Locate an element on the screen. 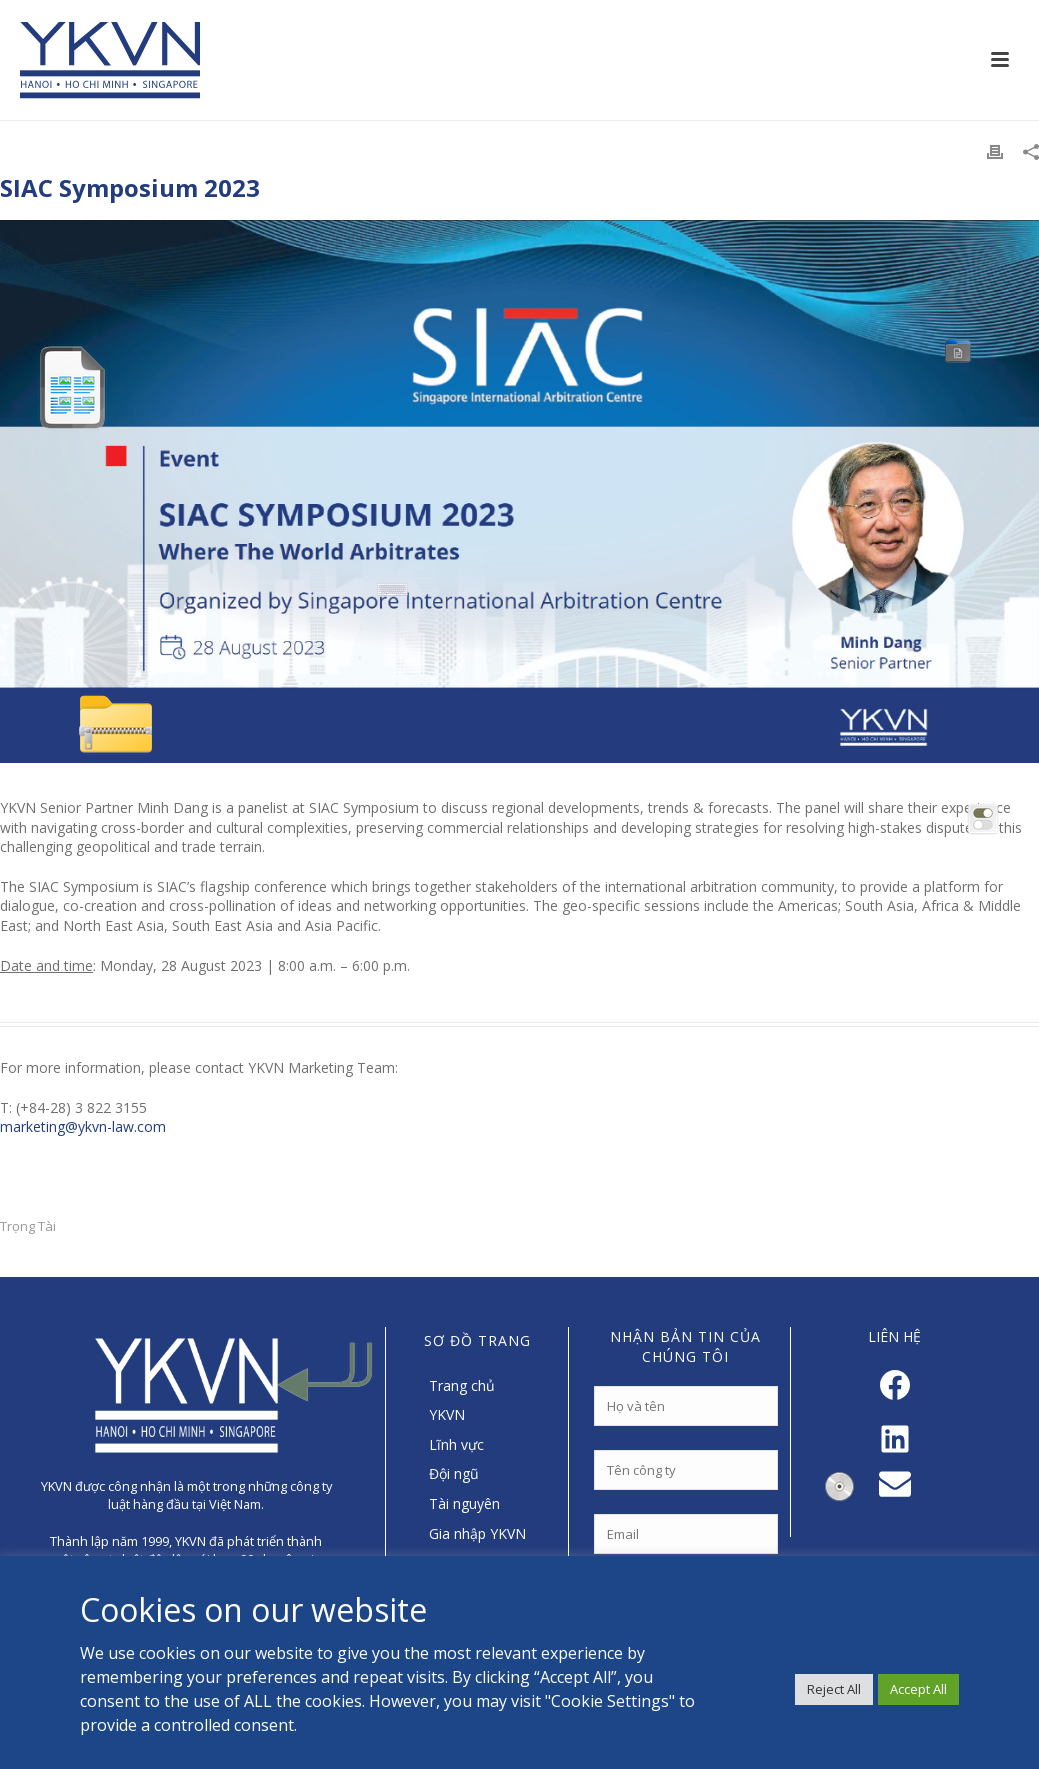  open a compressed zip folder is located at coordinates (116, 726).